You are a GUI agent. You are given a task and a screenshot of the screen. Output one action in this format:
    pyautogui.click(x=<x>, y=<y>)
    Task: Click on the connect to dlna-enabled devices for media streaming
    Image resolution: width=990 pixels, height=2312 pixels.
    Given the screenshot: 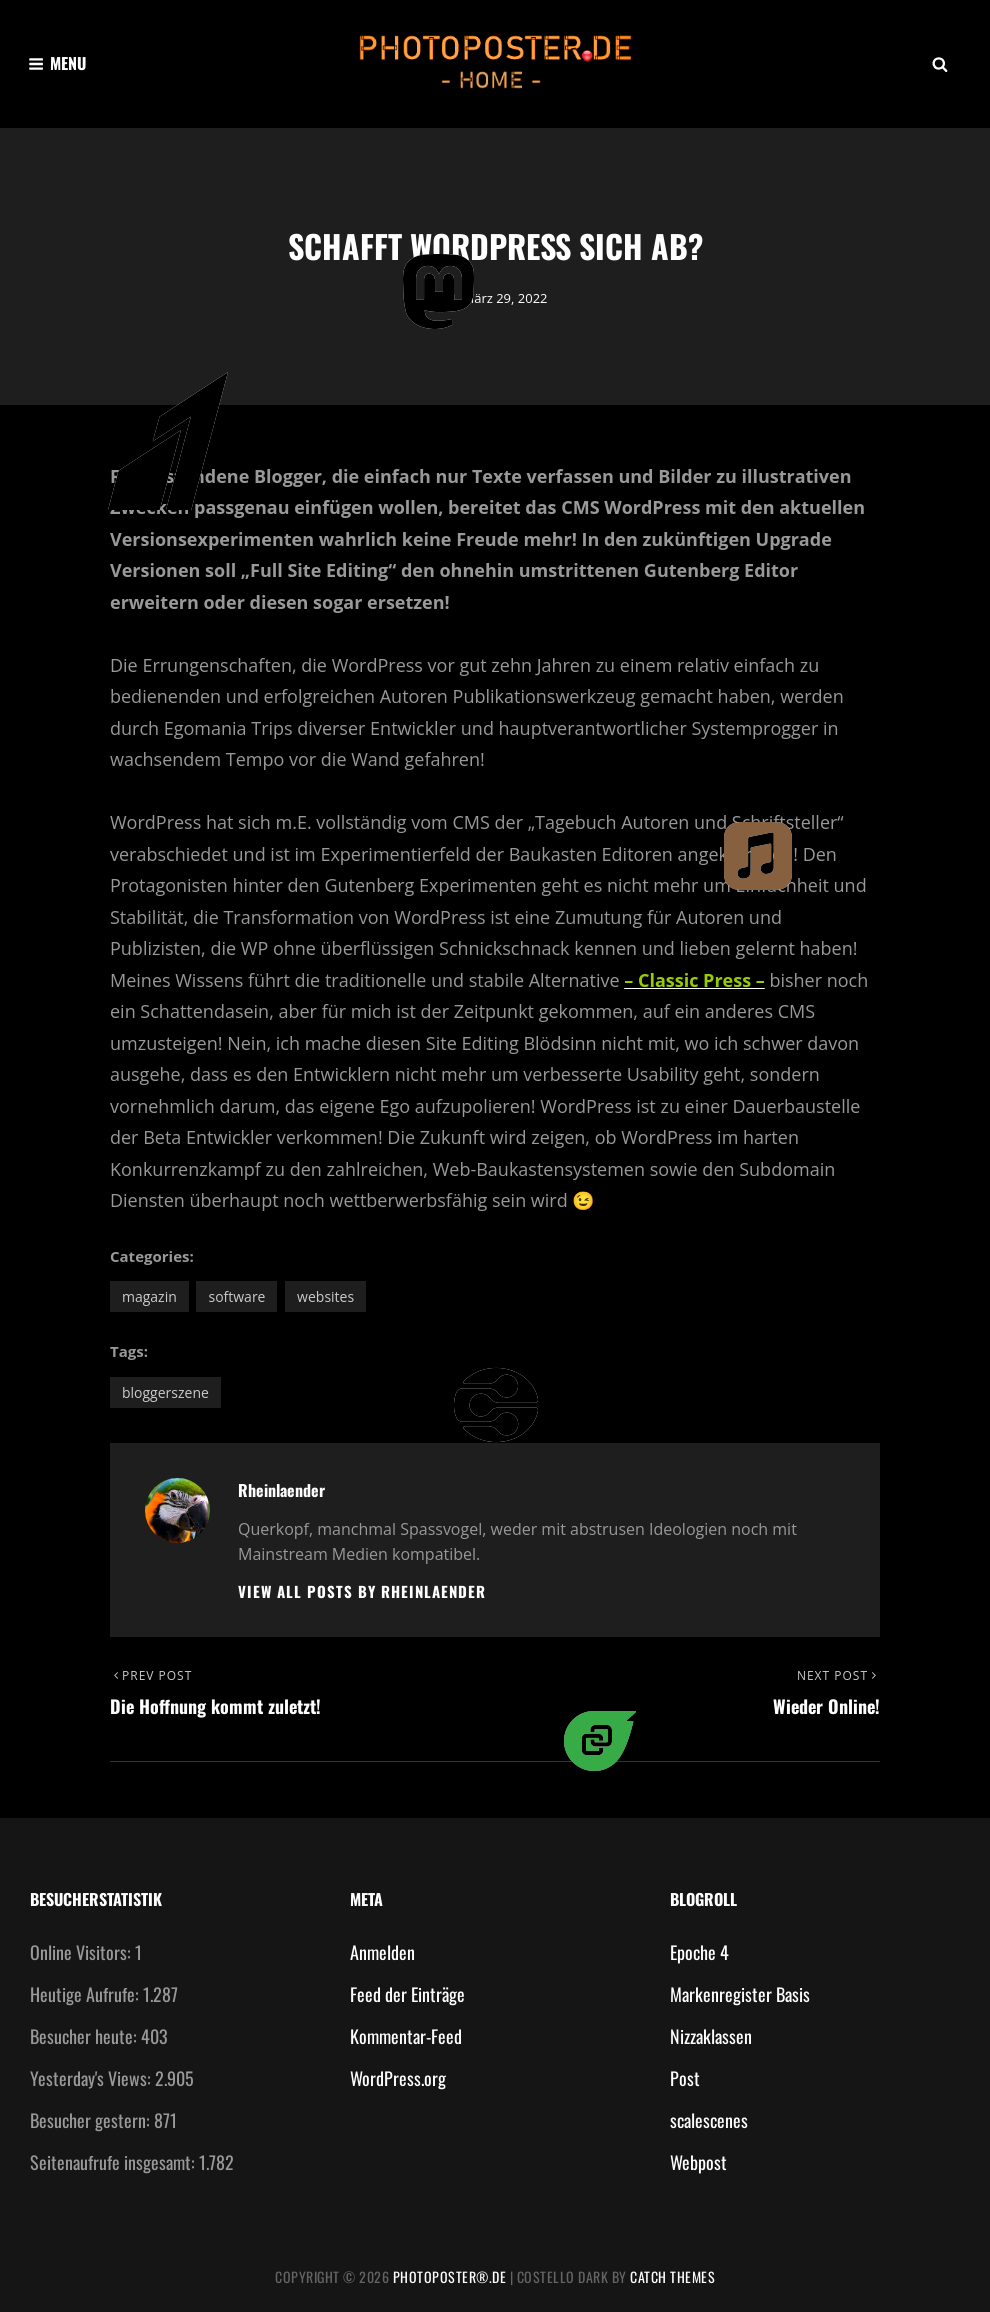 What is the action you would take?
    pyautogui.click(x=496, y=1405)
    